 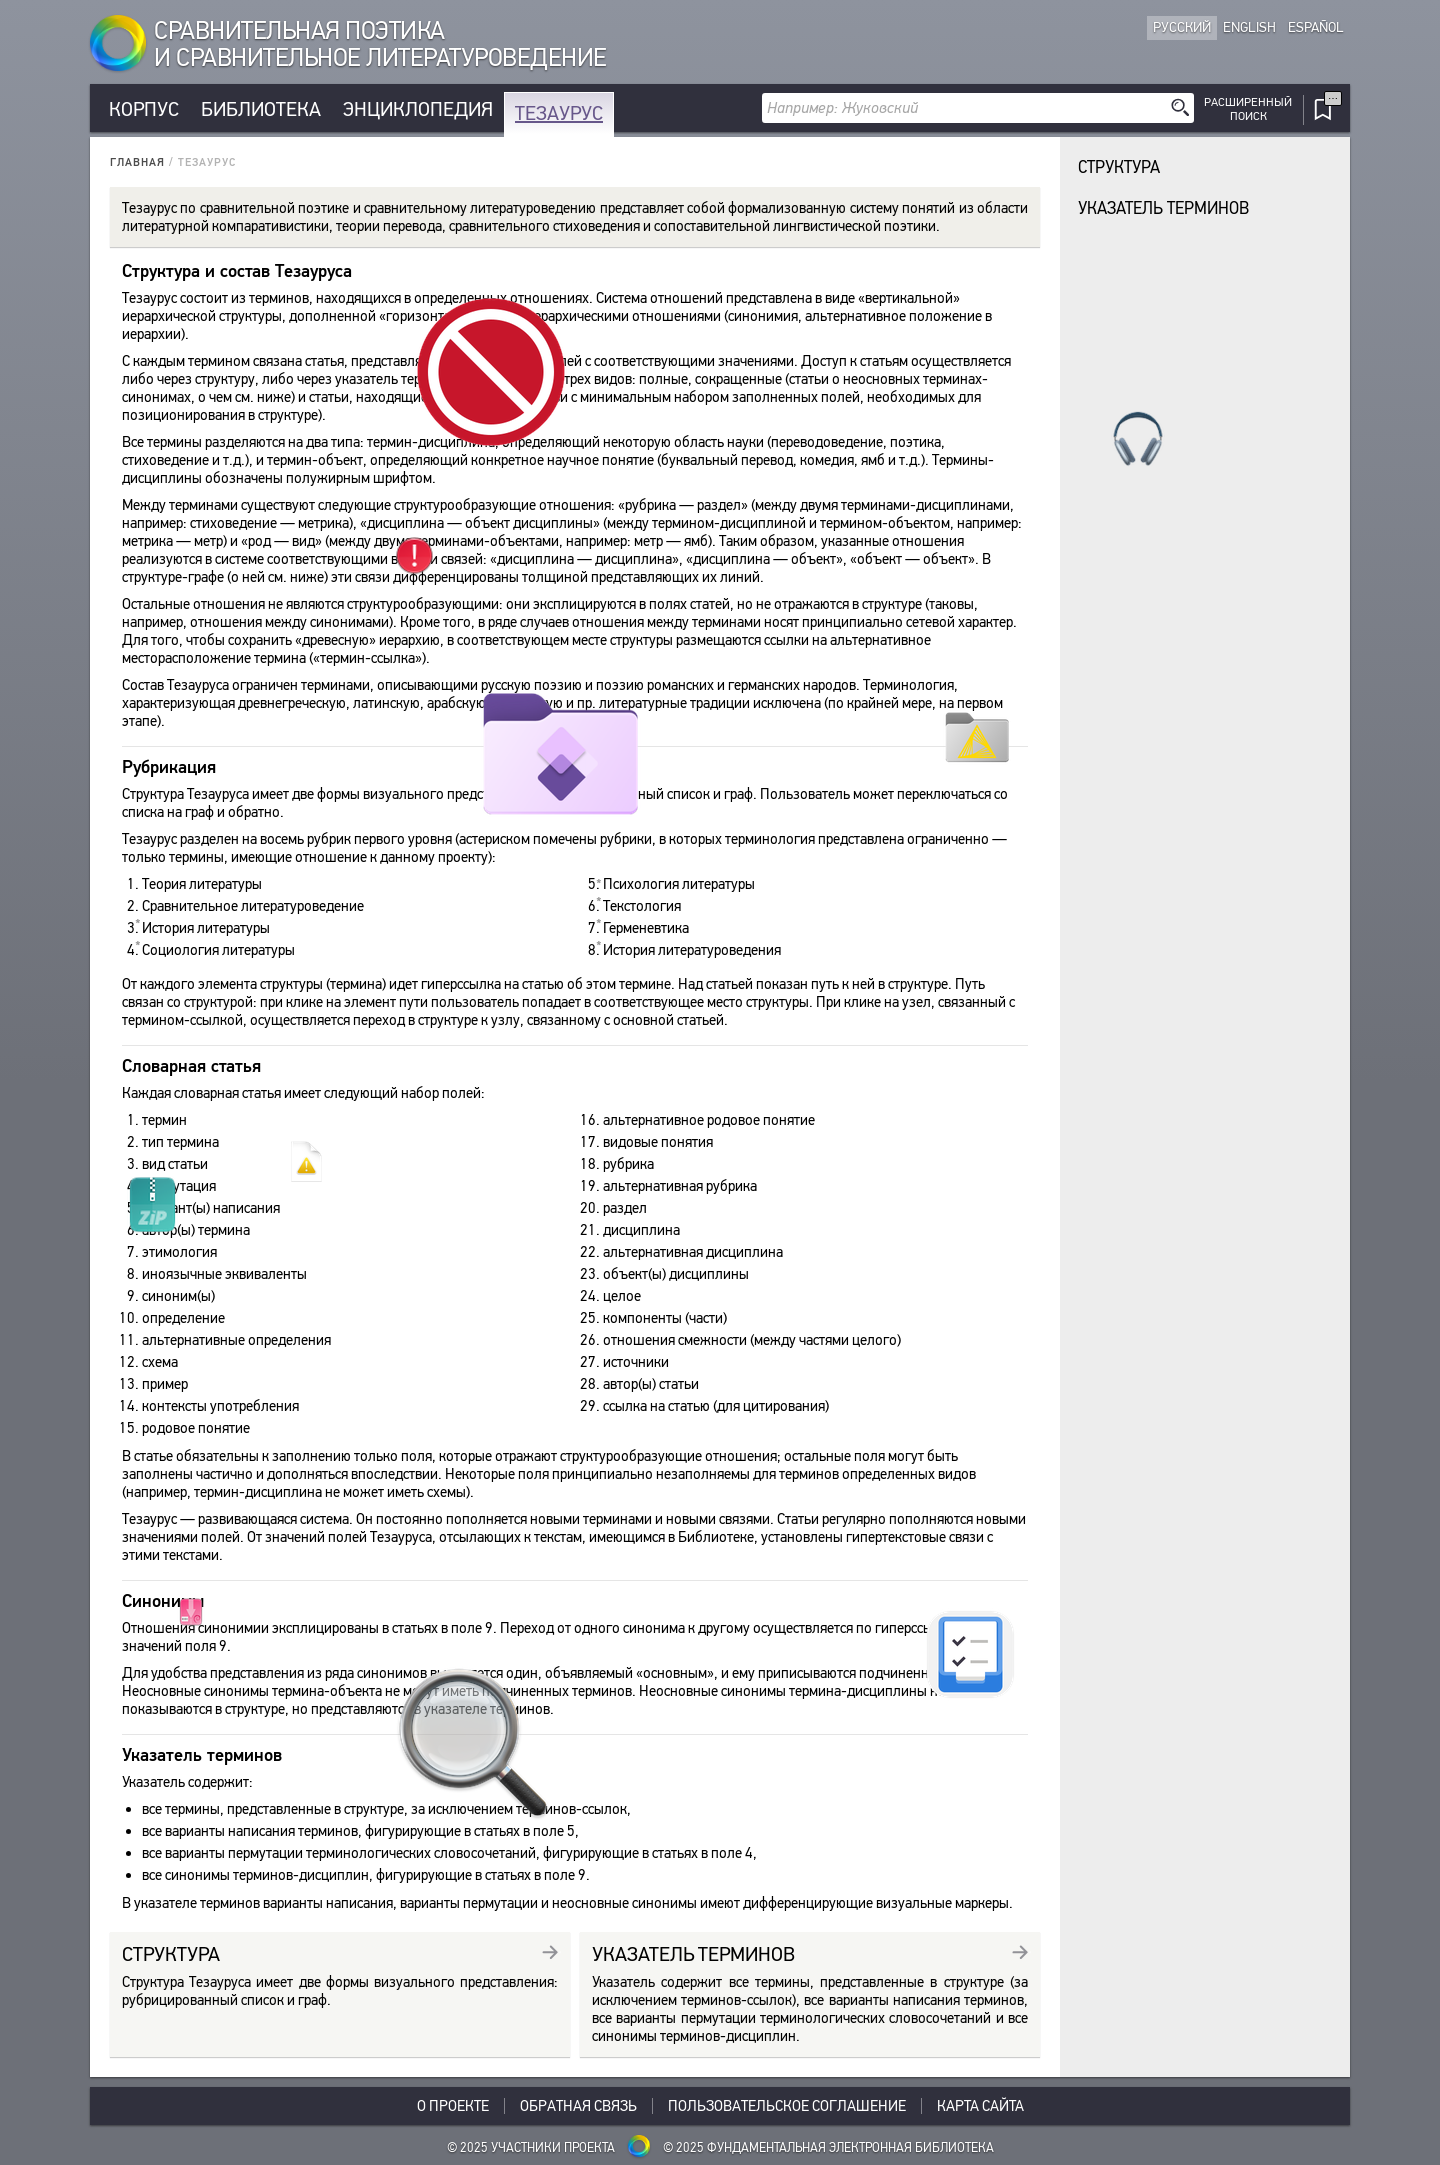 I want to click on clear or delete text from an input field, so click(x=491, y=372).